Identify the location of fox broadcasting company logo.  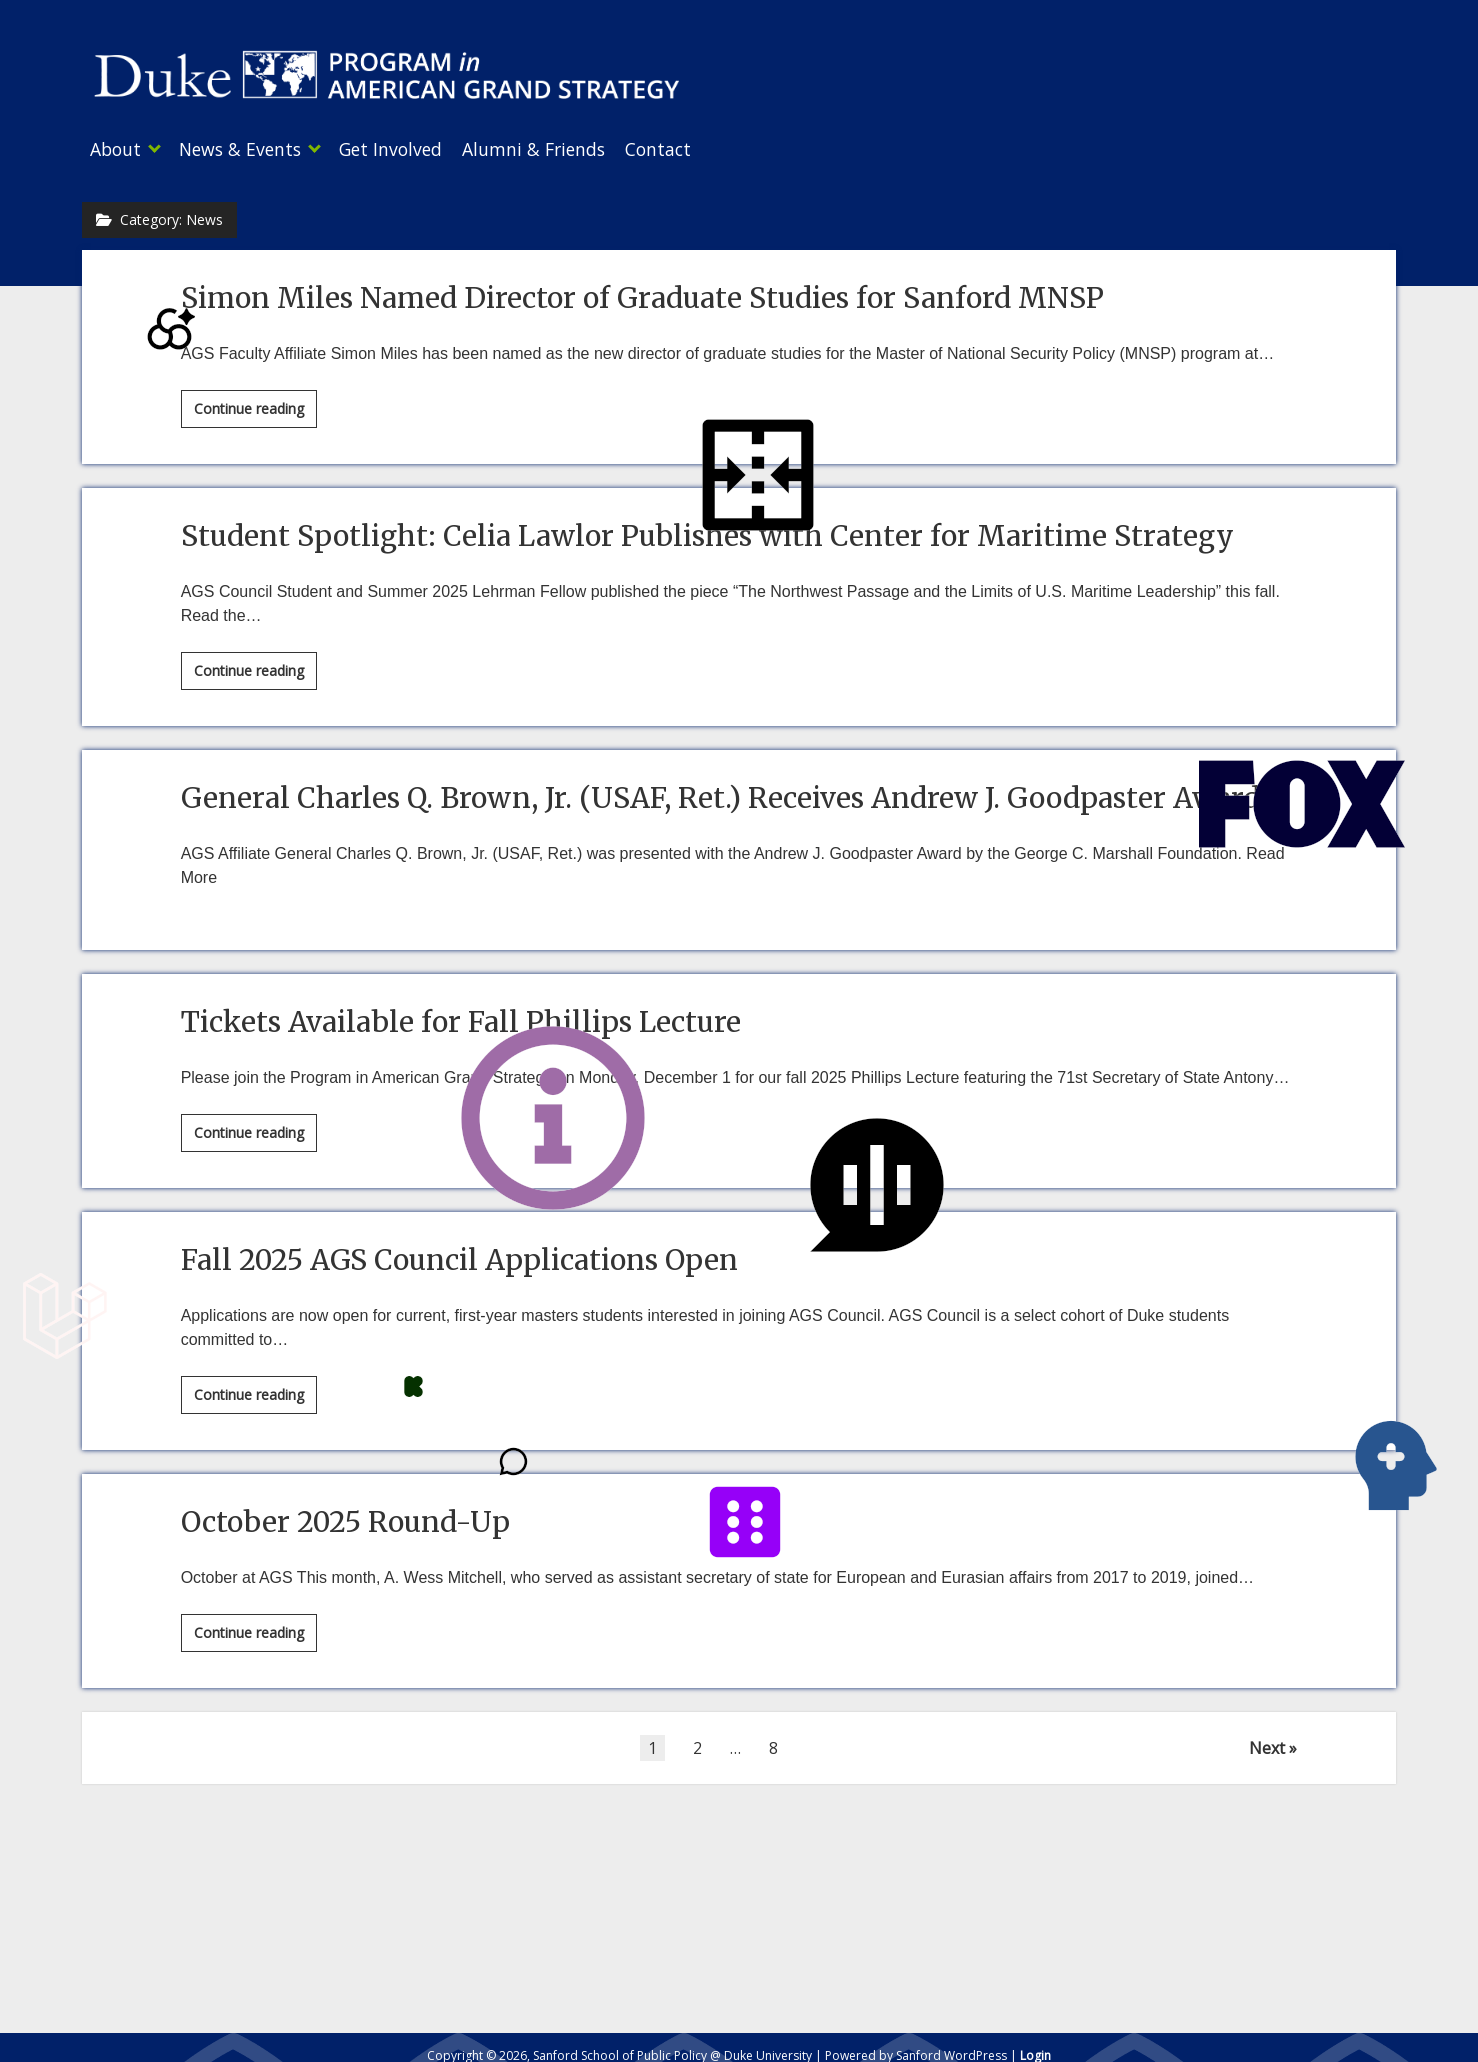
(1302, 804).